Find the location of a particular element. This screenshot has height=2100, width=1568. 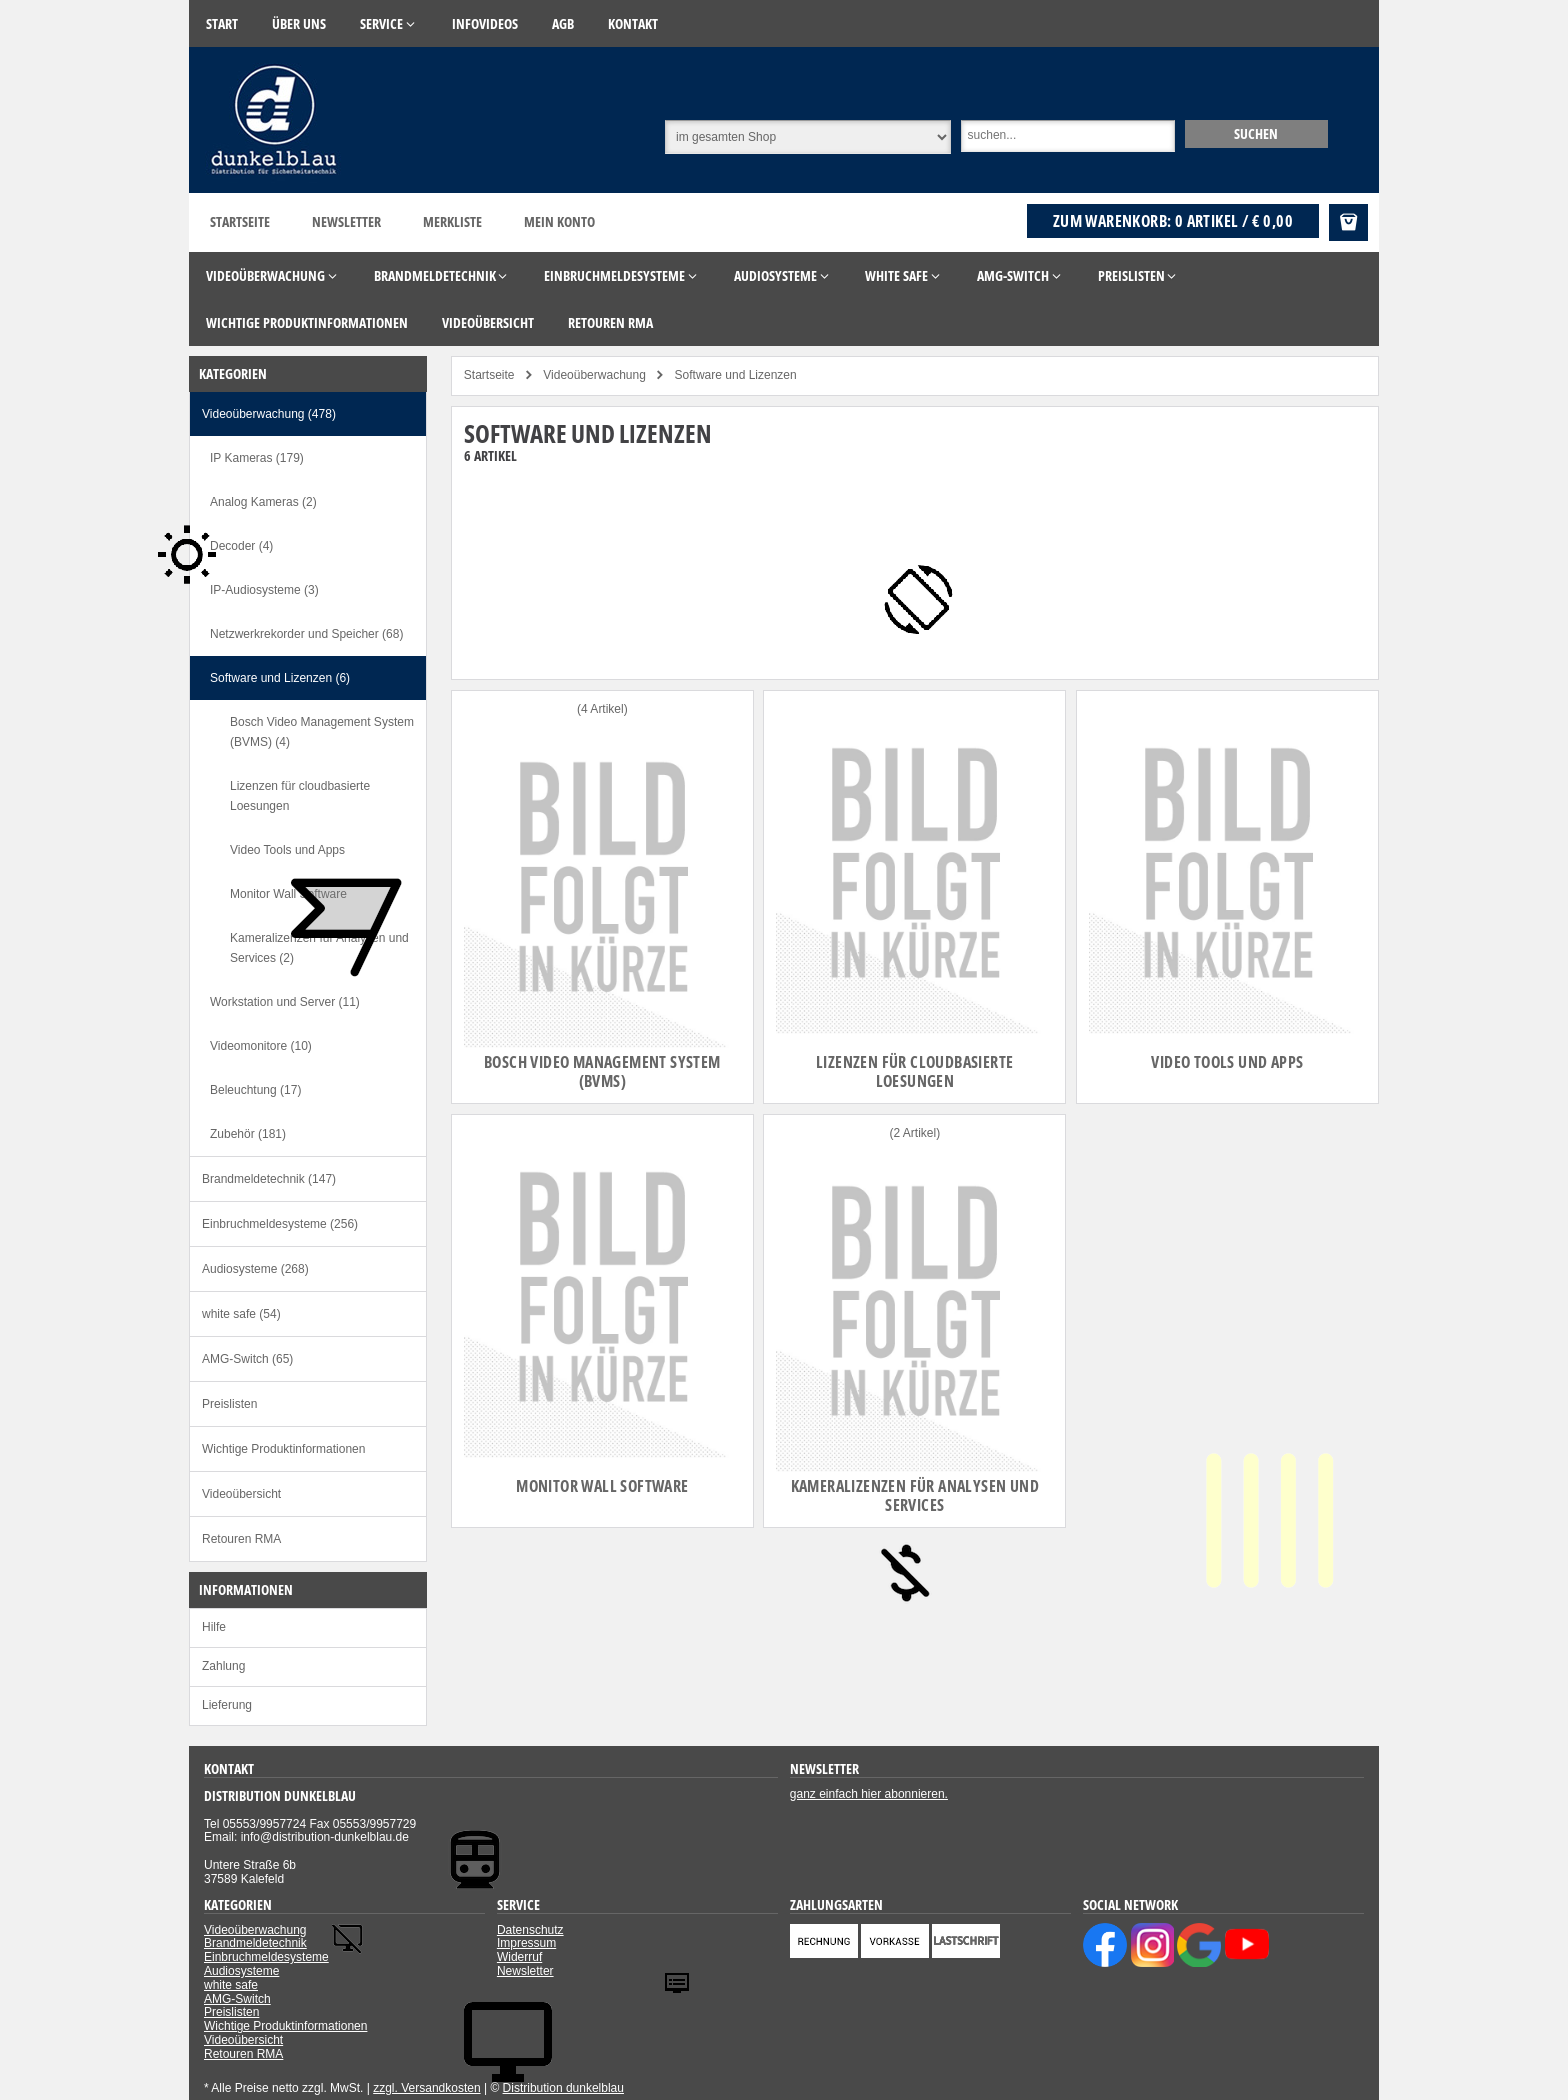

indicates no cost or free item is located at coordinates (905, 1573).